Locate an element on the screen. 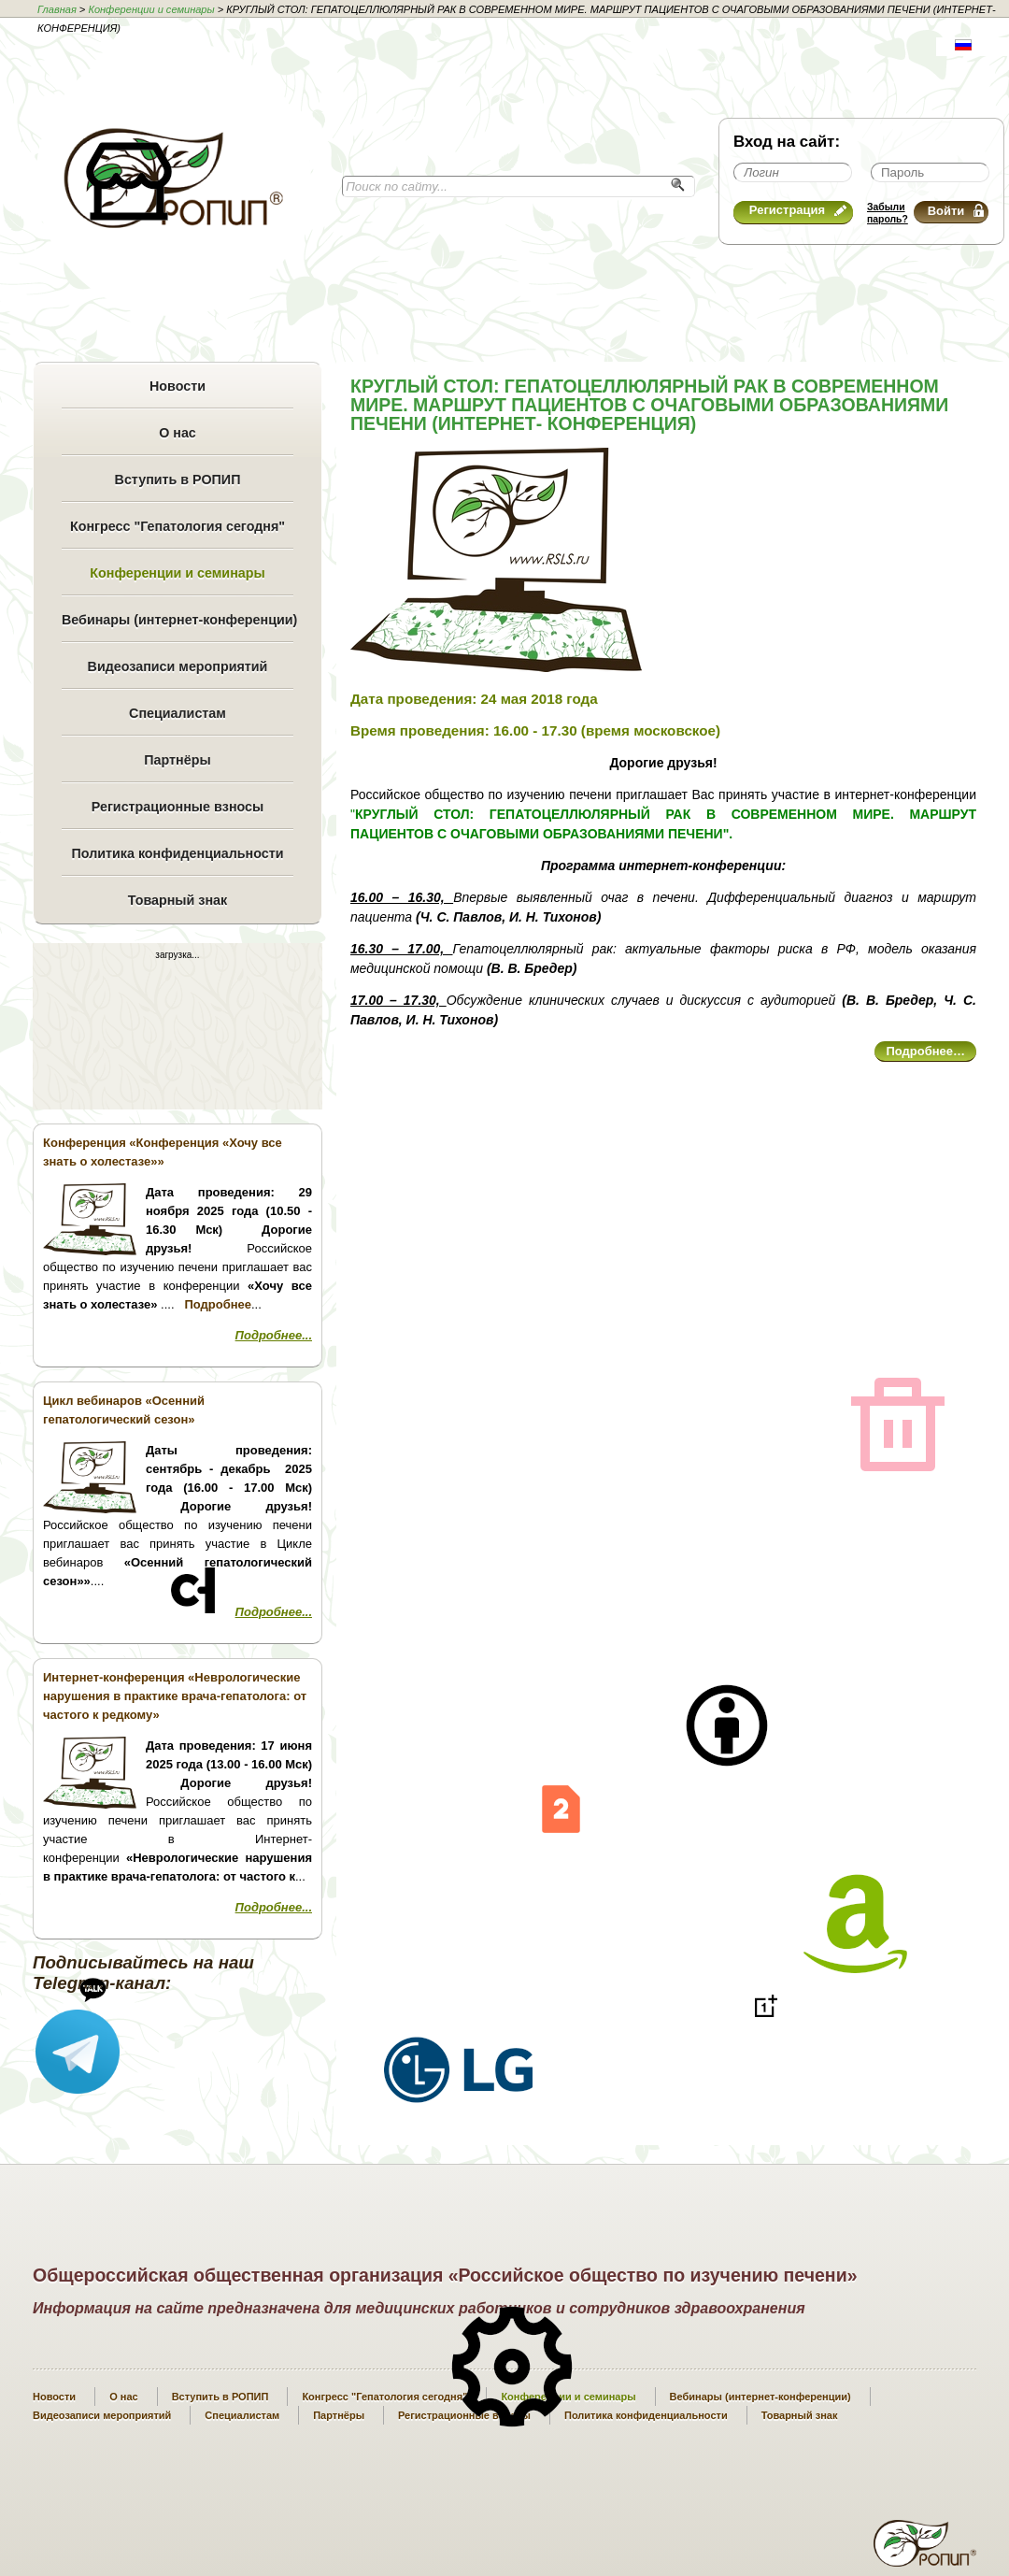 This screenshot has height=2576, width=1009. access settings or preferences is located at coordinates (512, 2367).